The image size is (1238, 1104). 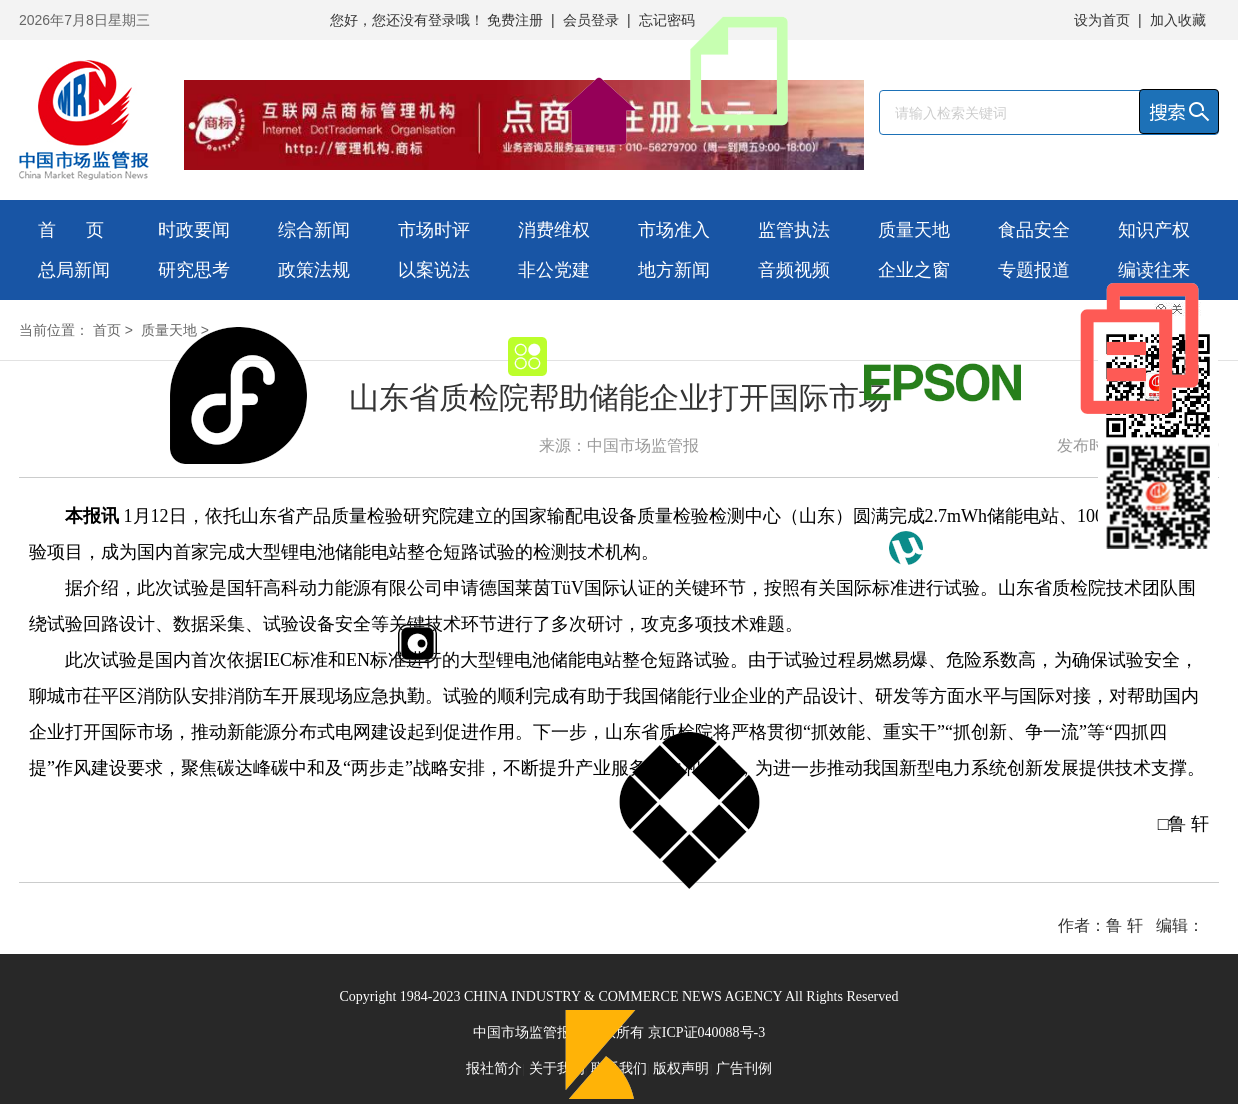 What do you see at coordinates (417, 643) in the screenshot?
I see `ariakit brand logo` at bounding box center [417, 643].